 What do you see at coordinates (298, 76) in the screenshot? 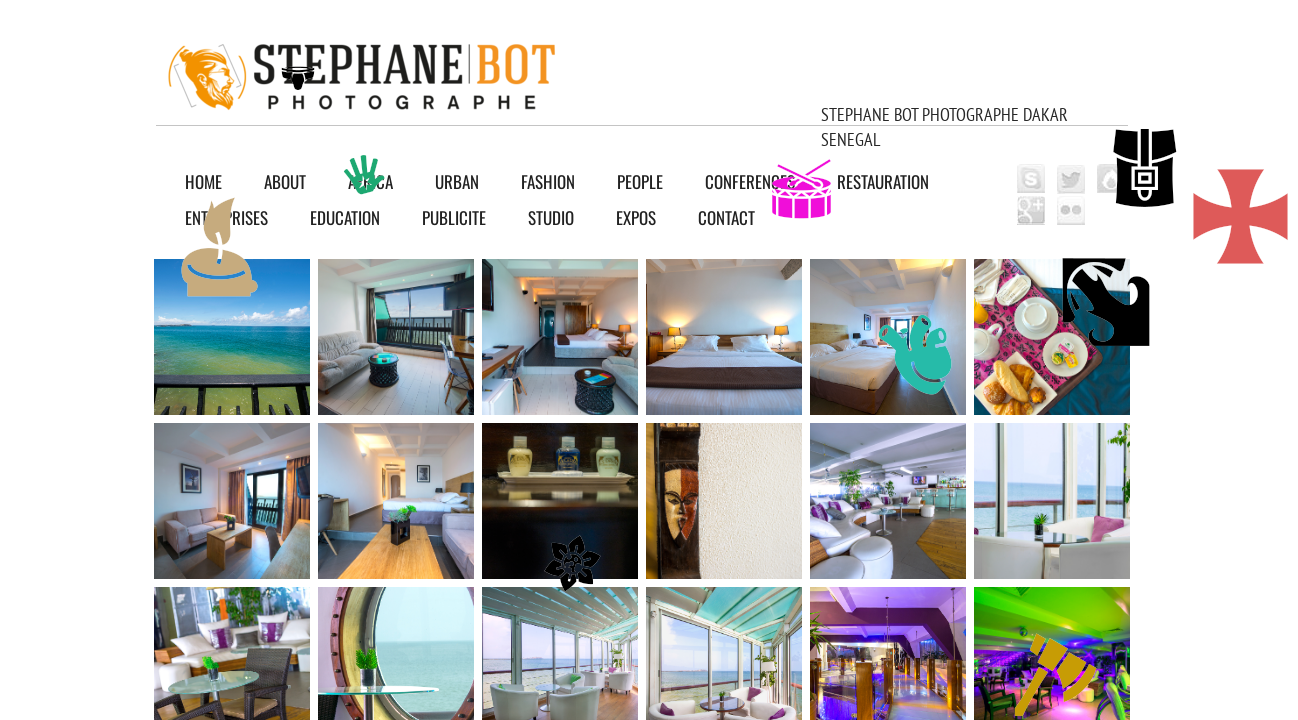
I see `browse underwear or intimate apparel category` at bounding box center [298, 76].